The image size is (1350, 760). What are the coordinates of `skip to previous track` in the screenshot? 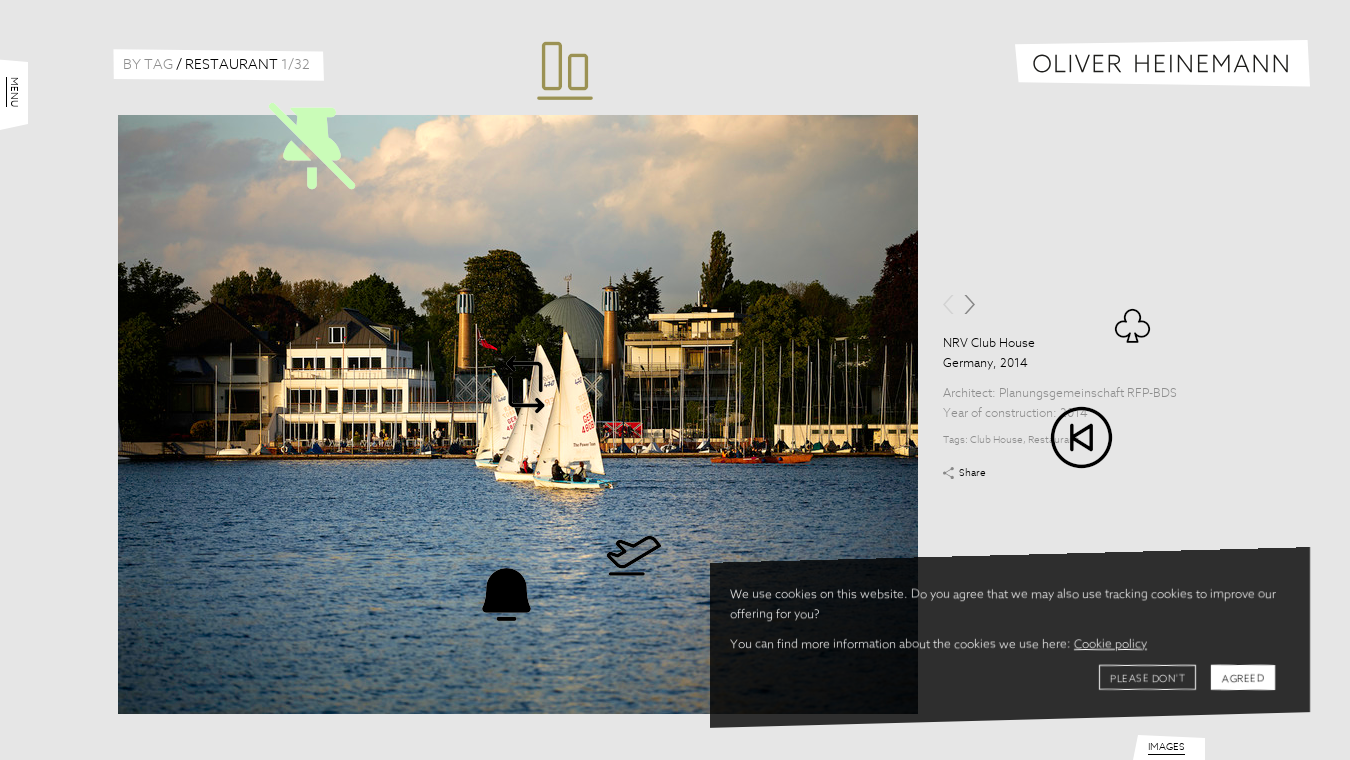 It's located at (1081, 437).